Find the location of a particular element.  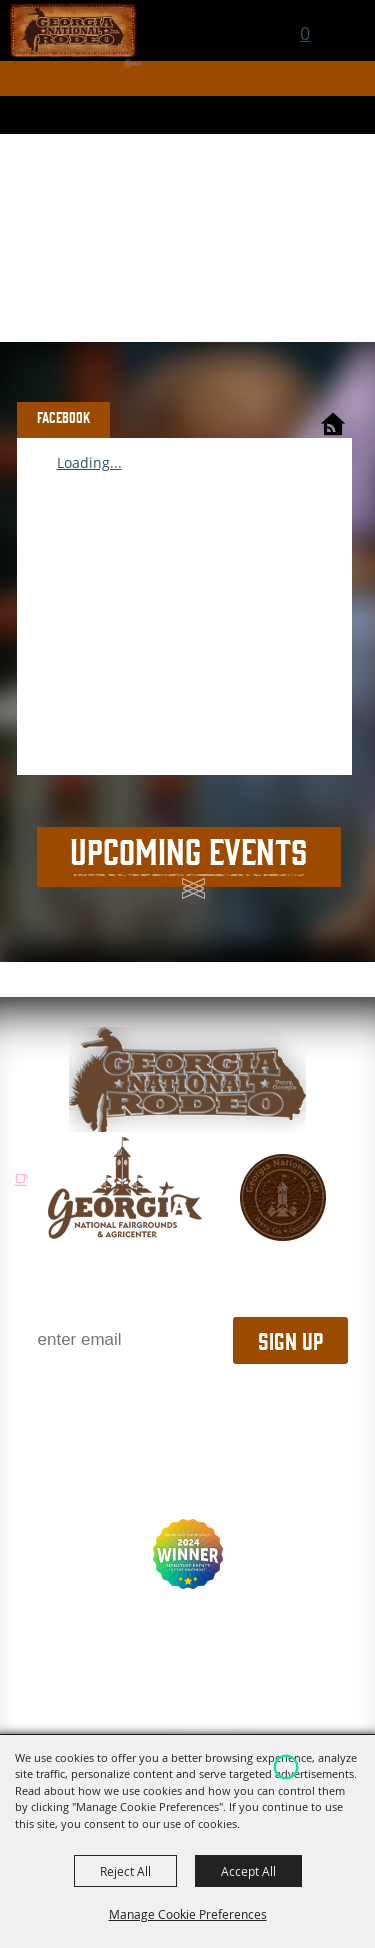

redox healthcare data platform logo is located at coordinates (132, 63).